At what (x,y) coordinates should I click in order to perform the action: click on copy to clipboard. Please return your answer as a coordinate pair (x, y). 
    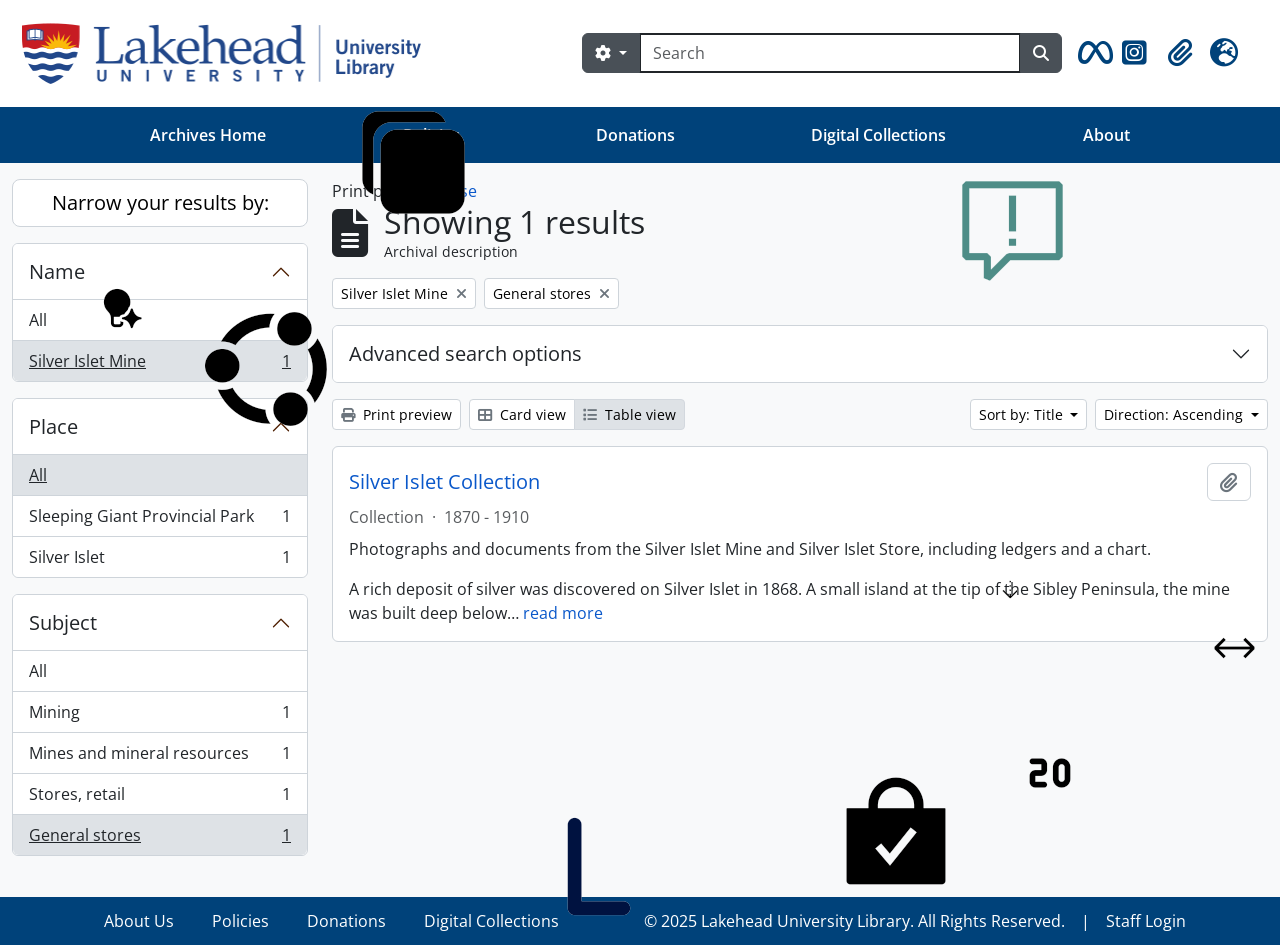
    Looking at the image, I should click on (413, 162).